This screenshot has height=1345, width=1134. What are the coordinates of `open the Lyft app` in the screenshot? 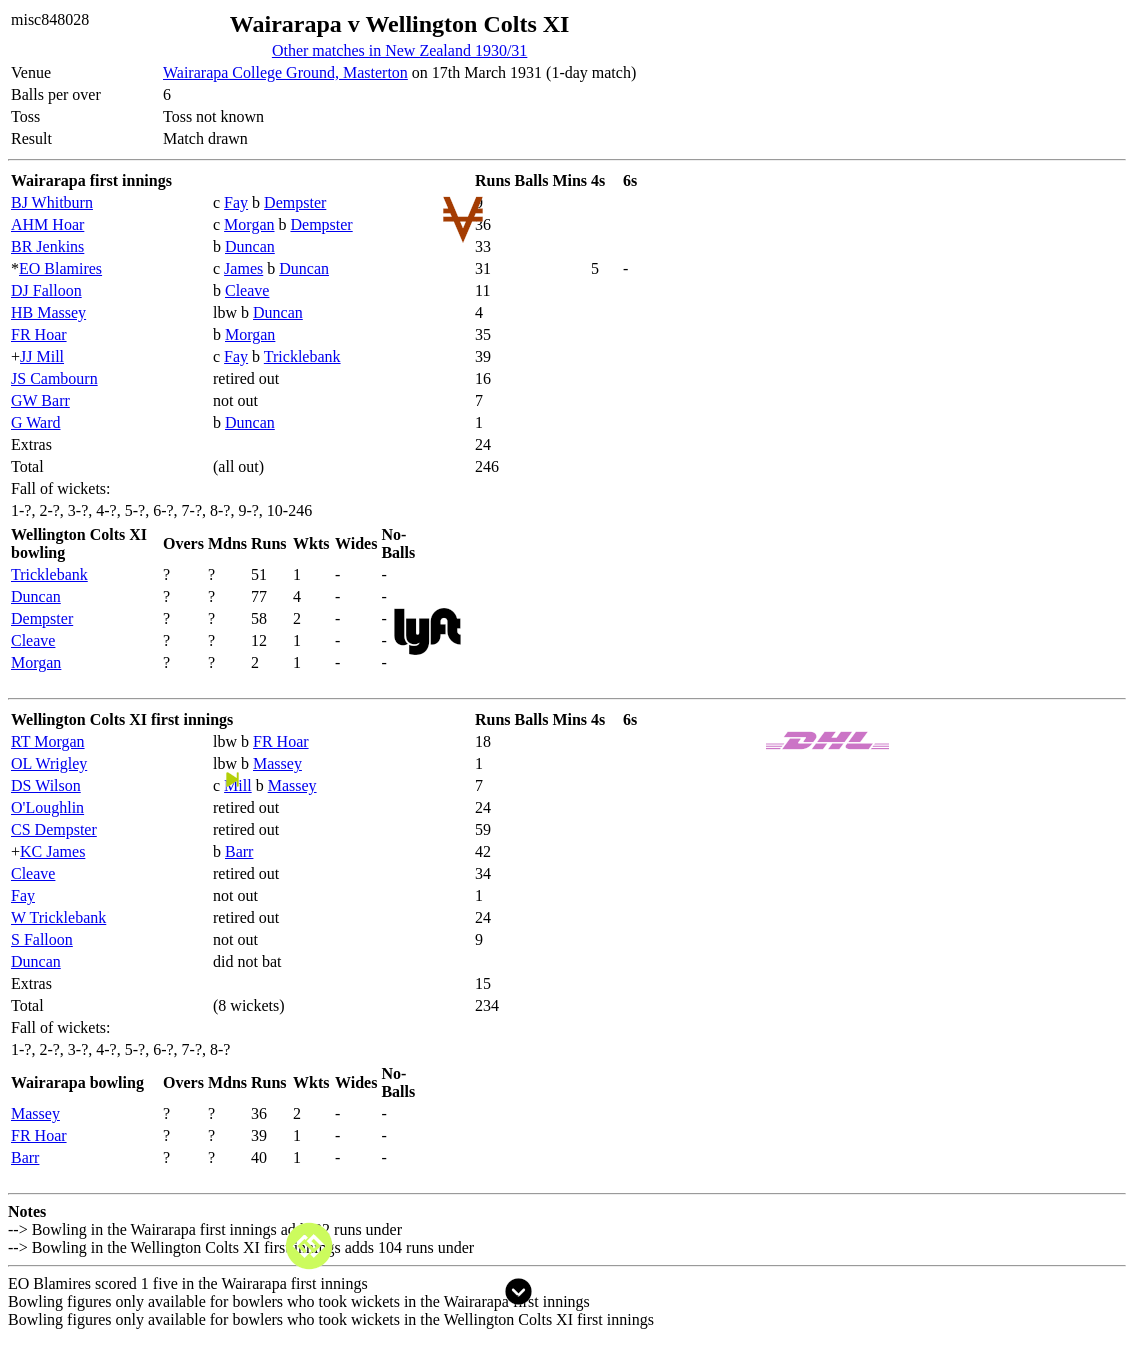 It's located at (427, 631).